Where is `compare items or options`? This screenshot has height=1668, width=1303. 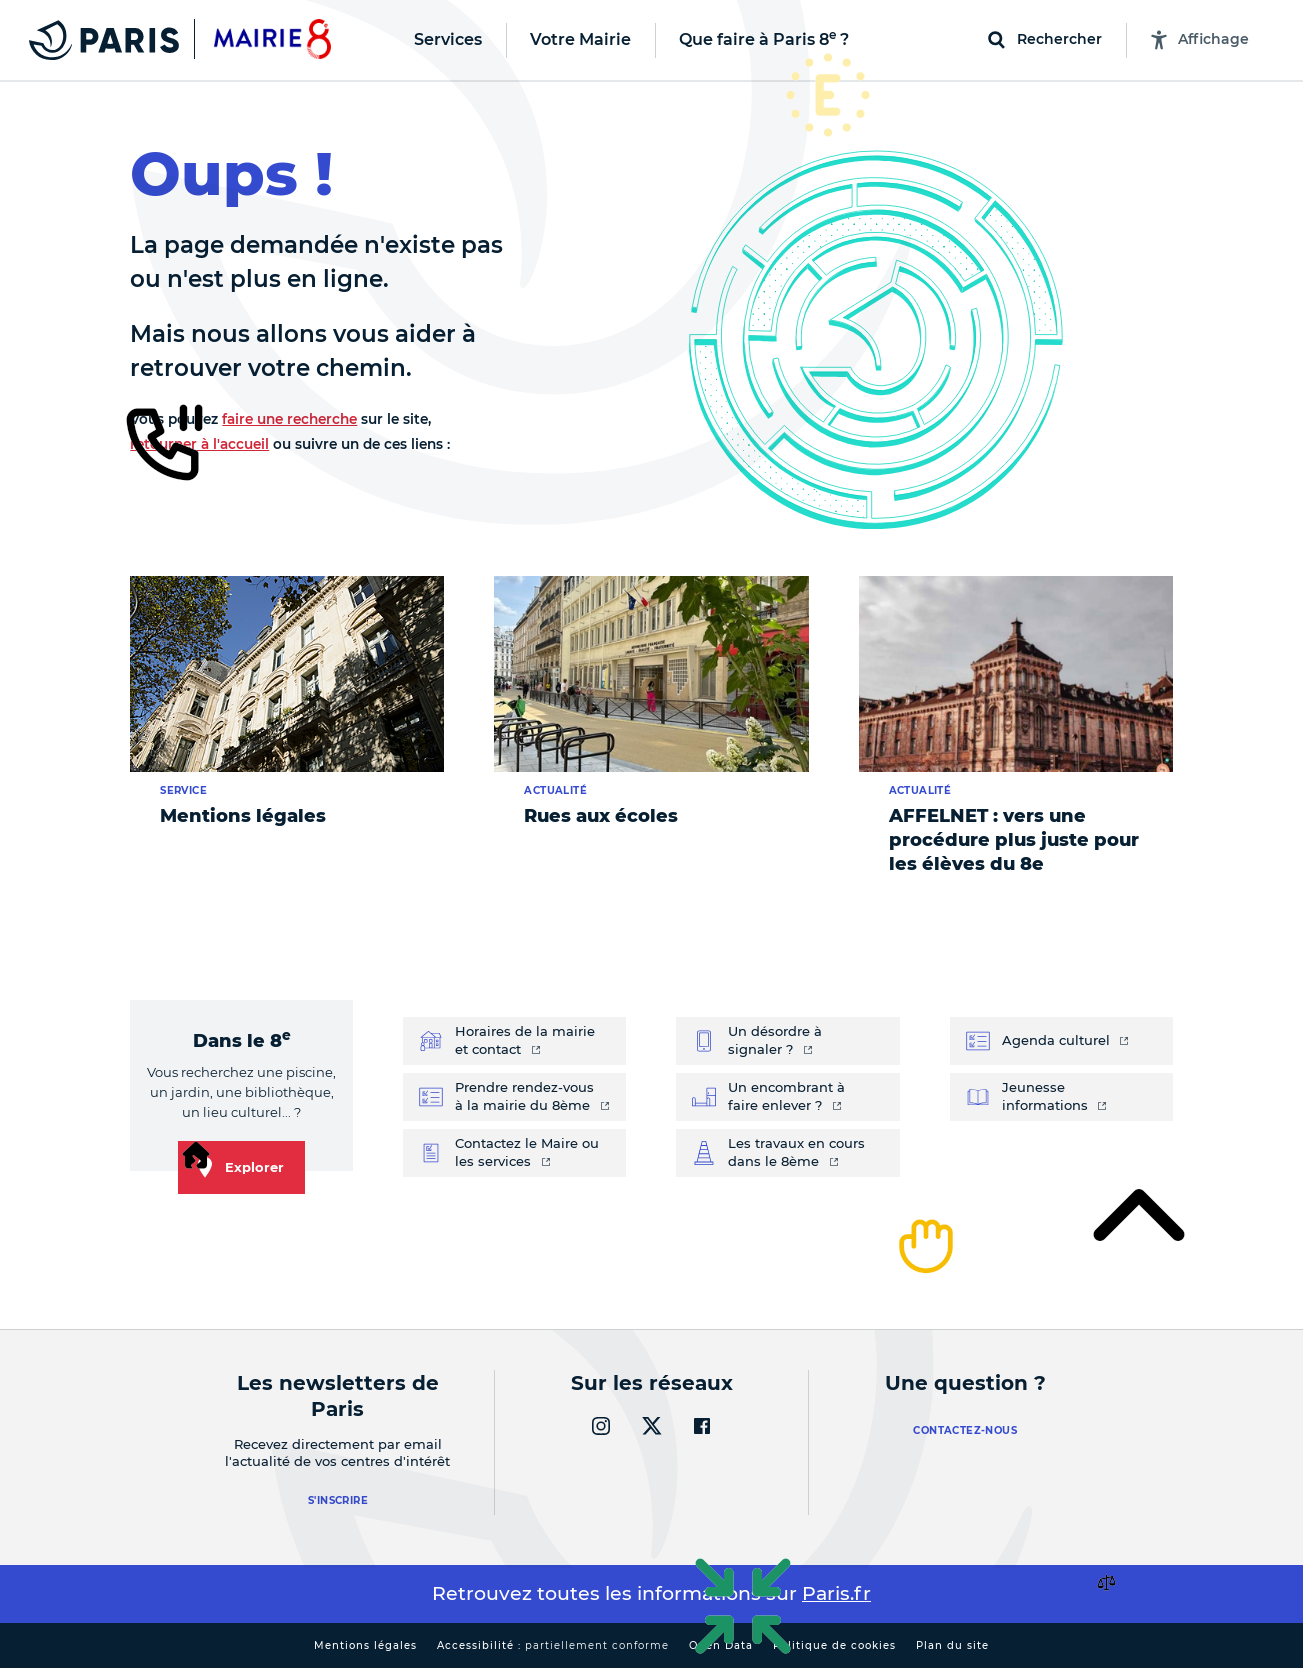 compare items or options is located at coordinates (1106, 1582).